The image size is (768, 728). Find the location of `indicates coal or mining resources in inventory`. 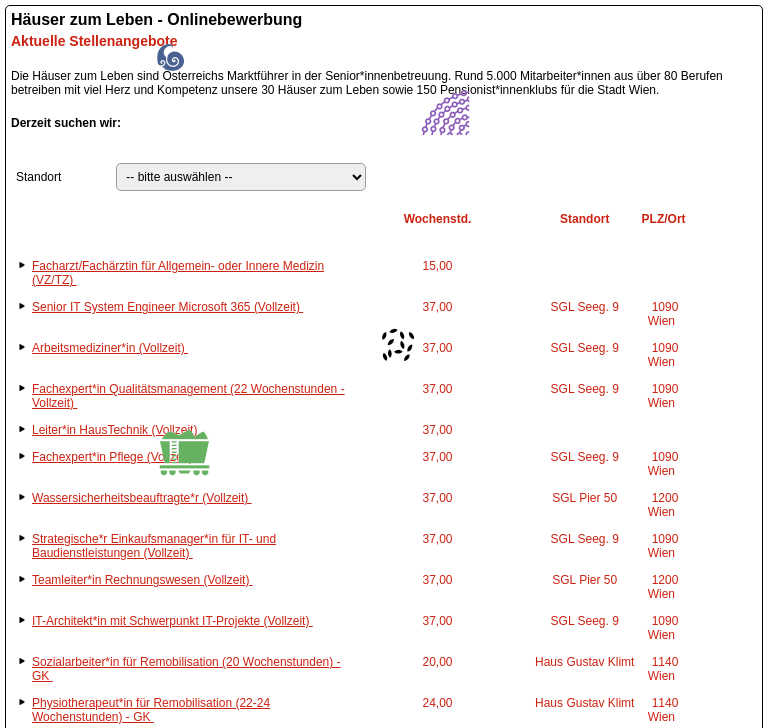

indicates coal or mining resources in inventory is located at coordinates (184, 450).